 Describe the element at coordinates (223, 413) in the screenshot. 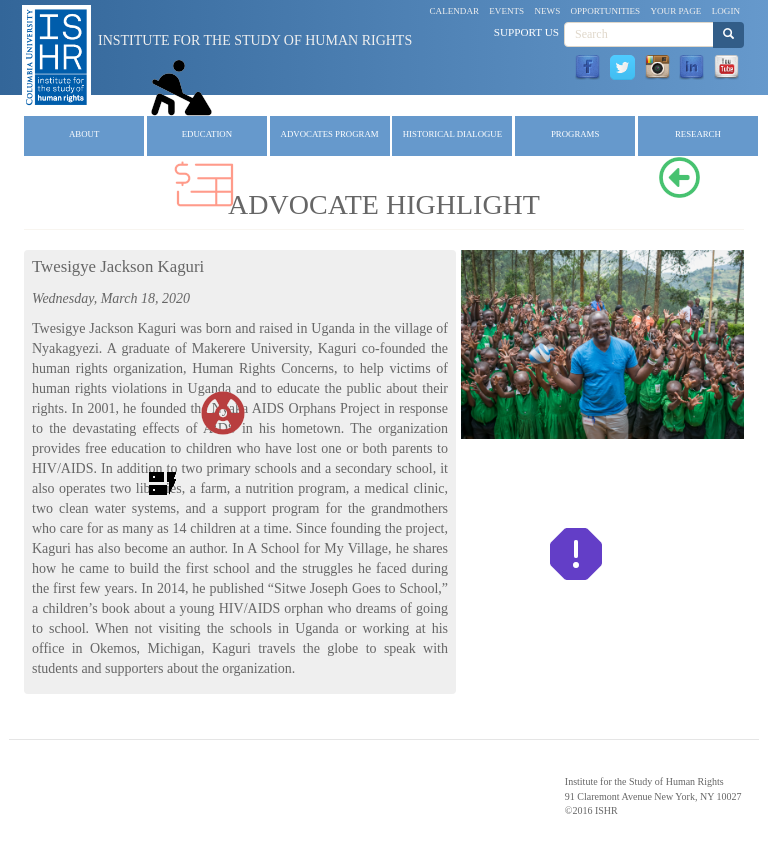

I see `indicates radioactive or hazardous material warning` at that location.